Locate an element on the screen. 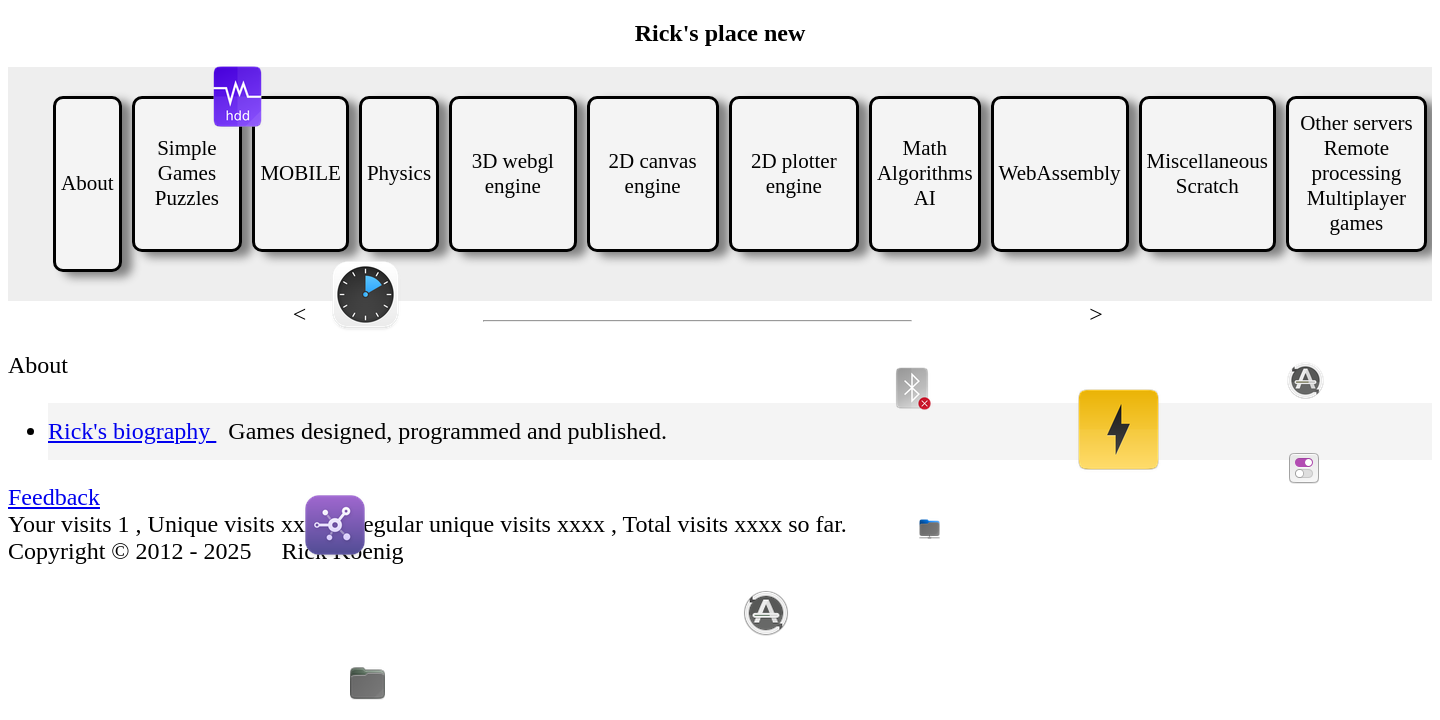 The width and height of the screenshot is (1440, 720). open warpinator to share files between devices on the same network is located at coordinates (335, 525).